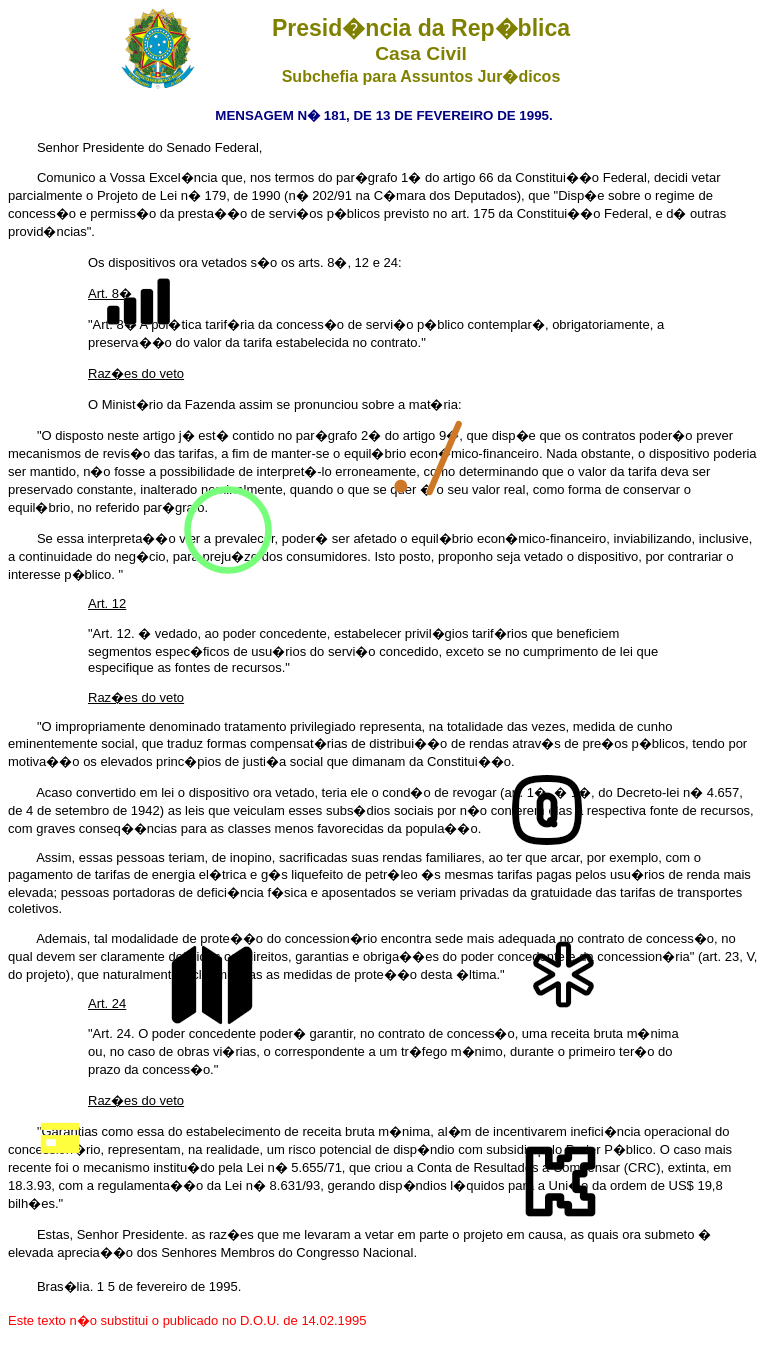  What do you see at coordinates (429, 458) in the screenshot?
I see `indicates a relative file path reference` at bounding box center [429, 458].